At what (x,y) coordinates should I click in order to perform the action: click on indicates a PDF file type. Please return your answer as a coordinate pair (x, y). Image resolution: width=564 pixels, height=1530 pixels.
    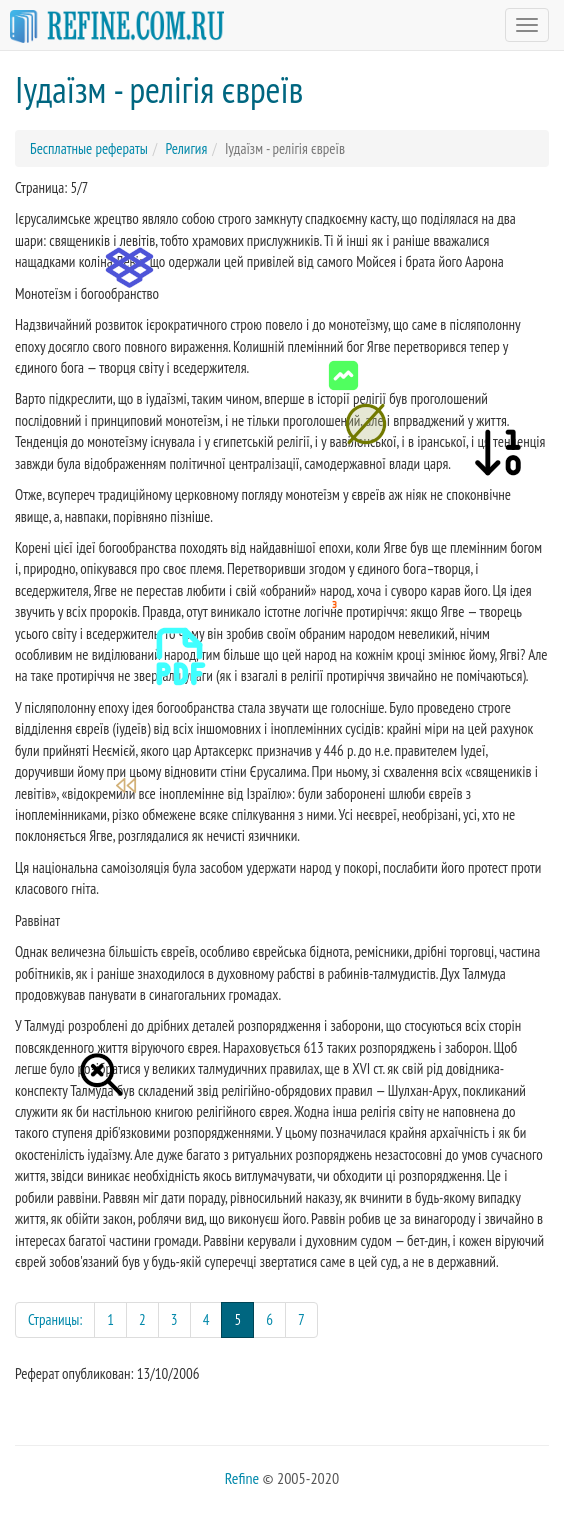
    Looking at the image, I should click on (179, 656).